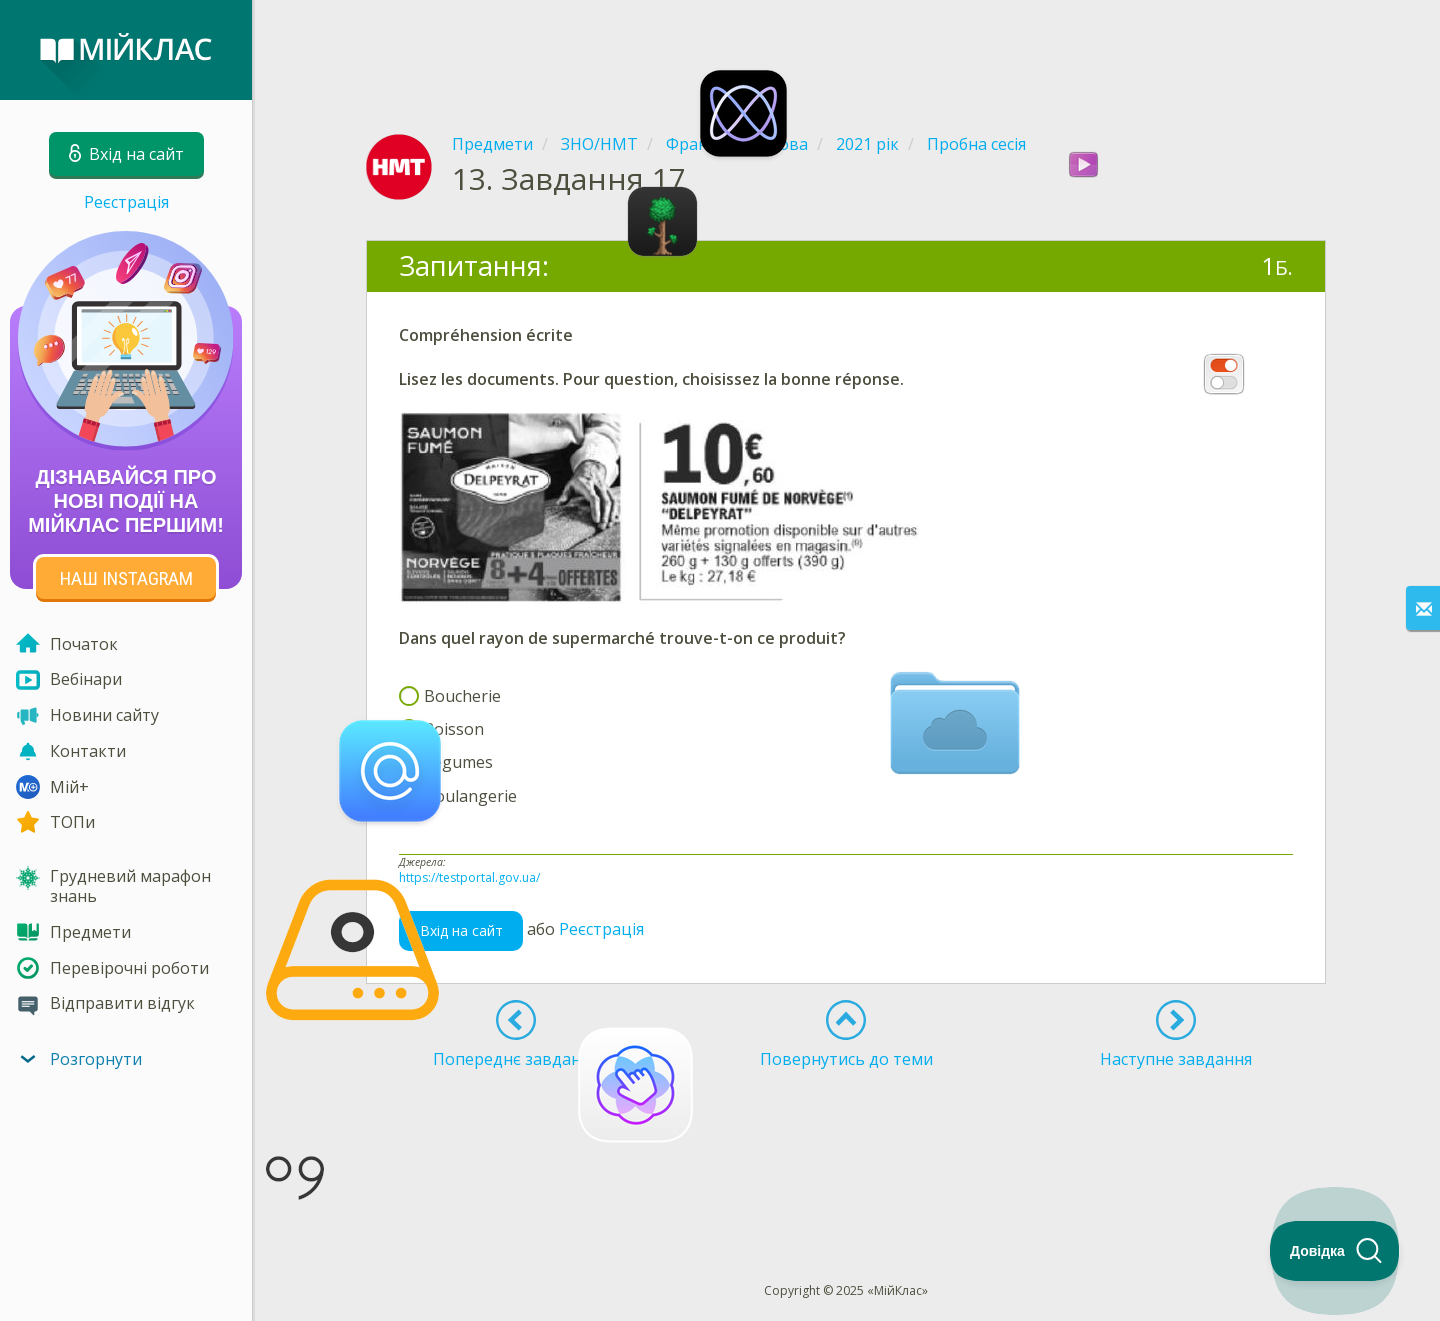  I want to click on open Gluon Scene Builder application, so click(632, 1086).